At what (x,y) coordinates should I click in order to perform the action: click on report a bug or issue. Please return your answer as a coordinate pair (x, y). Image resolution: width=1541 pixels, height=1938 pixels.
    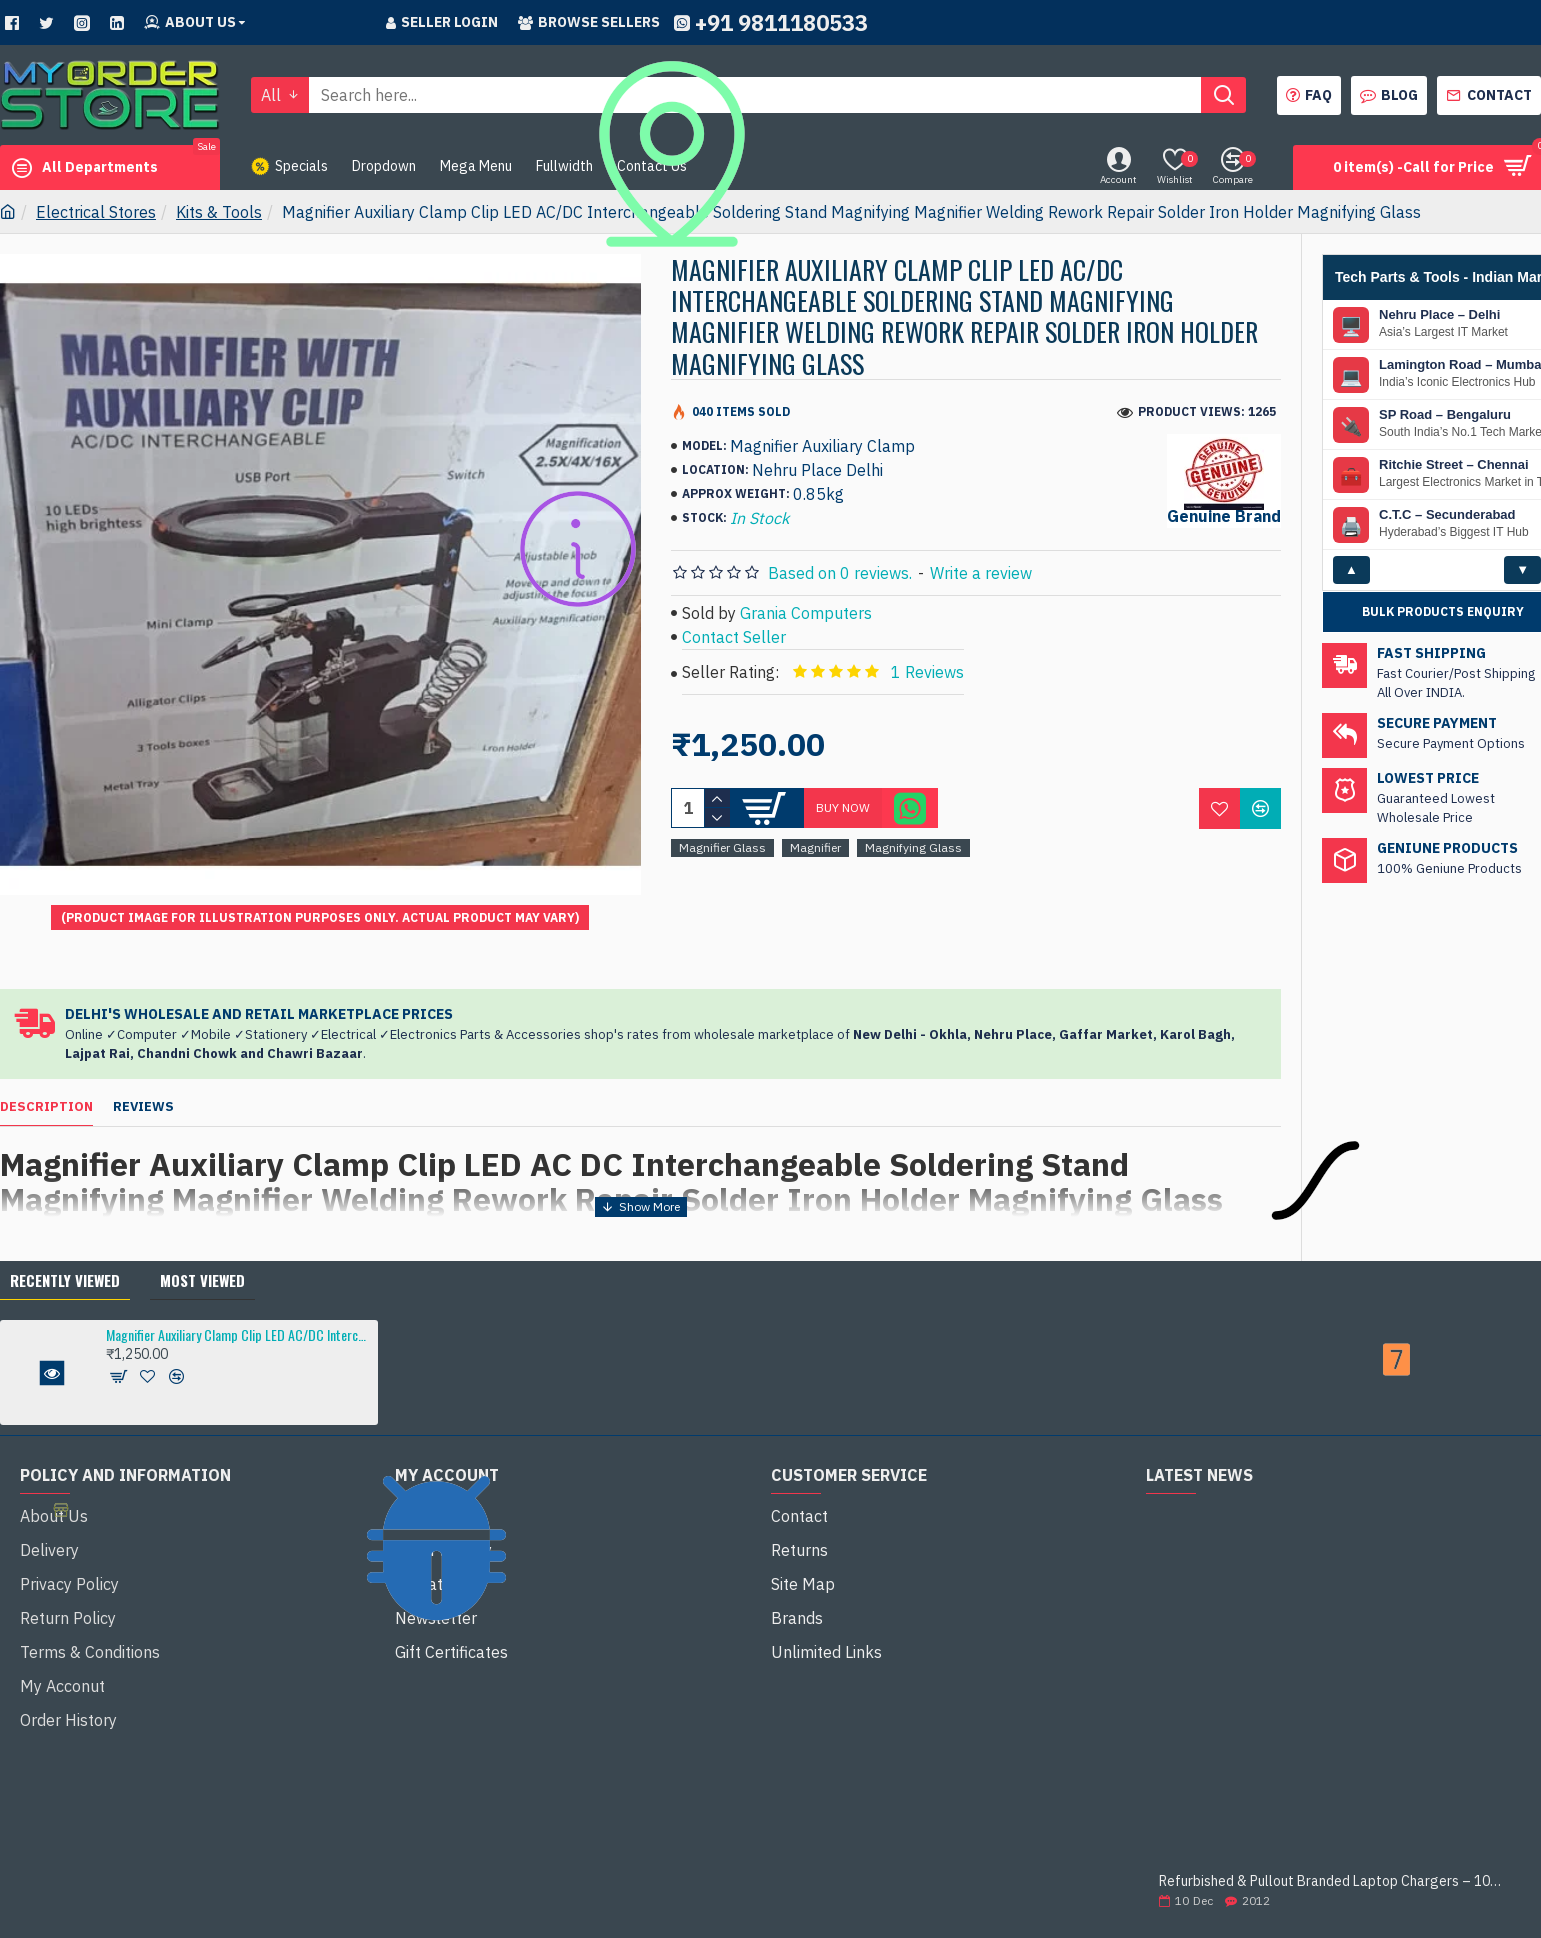
    Looking at the image, I should click on (436, 1545).